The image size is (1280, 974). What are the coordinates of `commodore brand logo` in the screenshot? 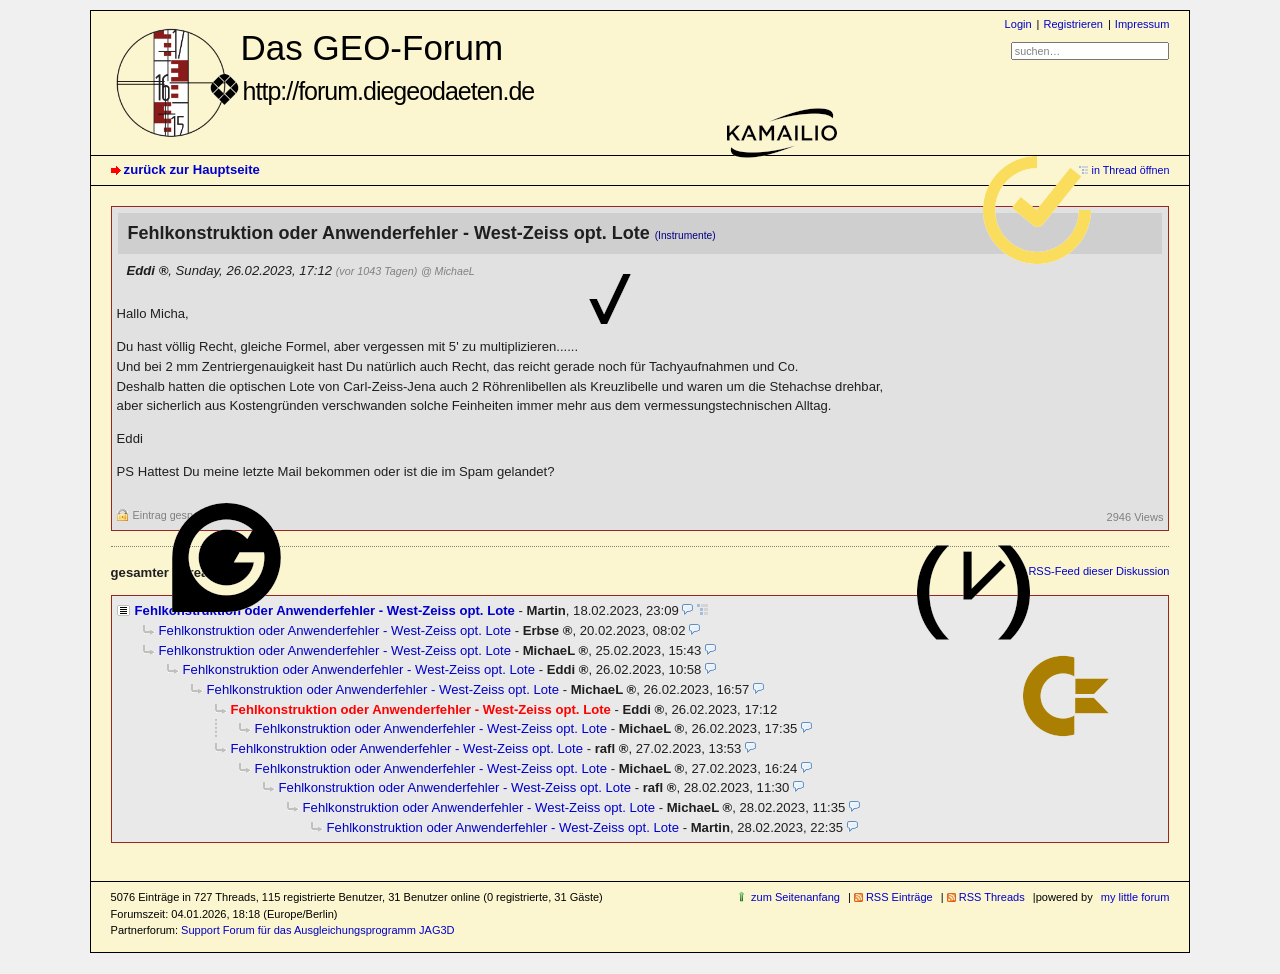 It's located at (1066, 696).